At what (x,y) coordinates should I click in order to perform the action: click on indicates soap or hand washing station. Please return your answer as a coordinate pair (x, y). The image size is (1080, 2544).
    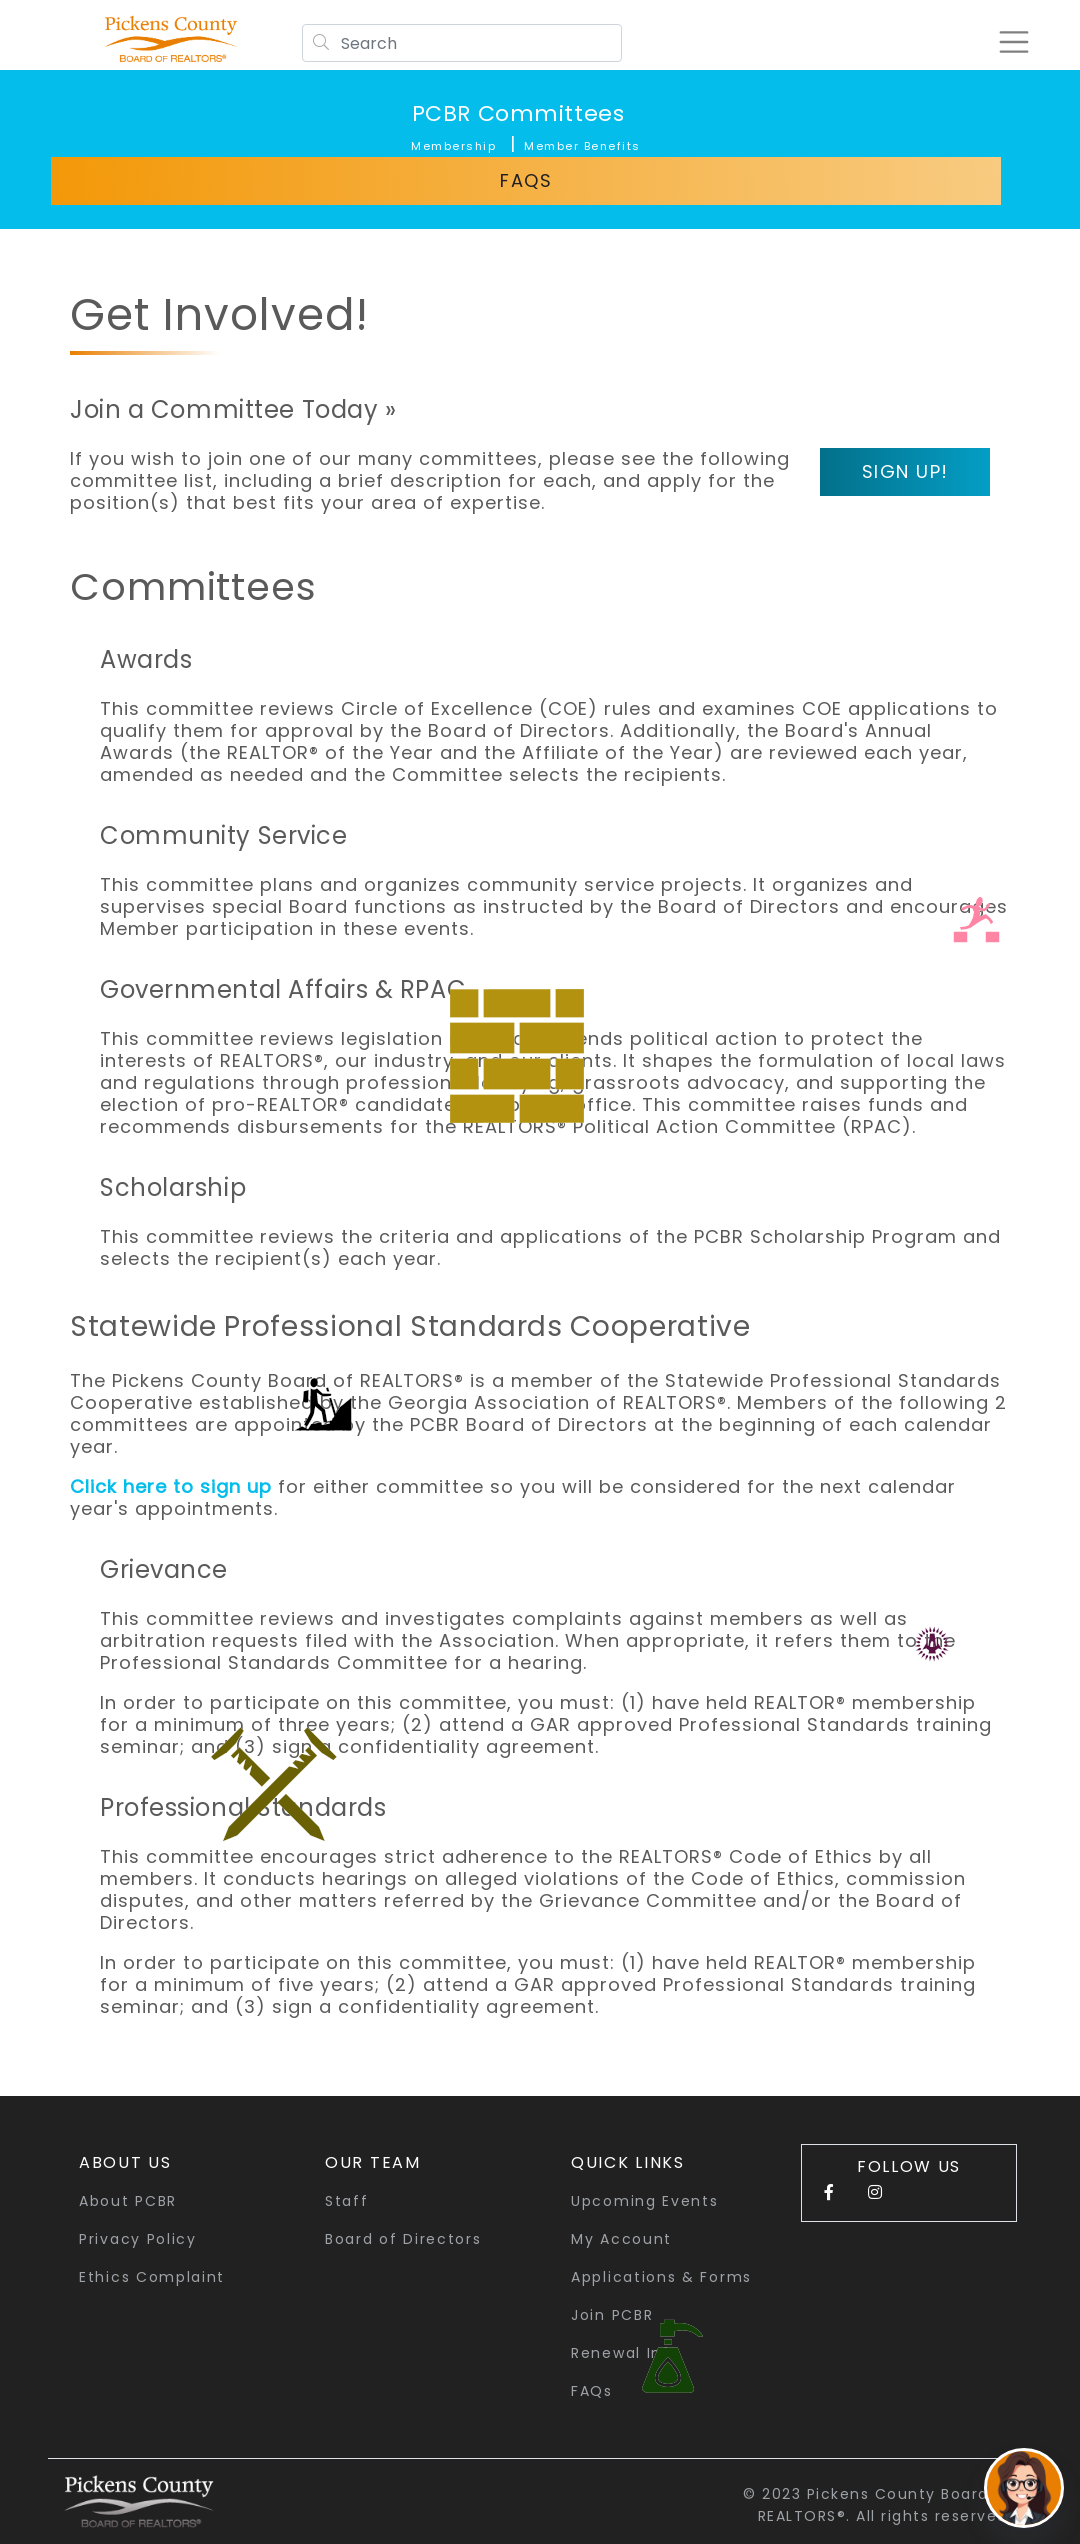
    Looking at the image, I should click on (668, 2354).